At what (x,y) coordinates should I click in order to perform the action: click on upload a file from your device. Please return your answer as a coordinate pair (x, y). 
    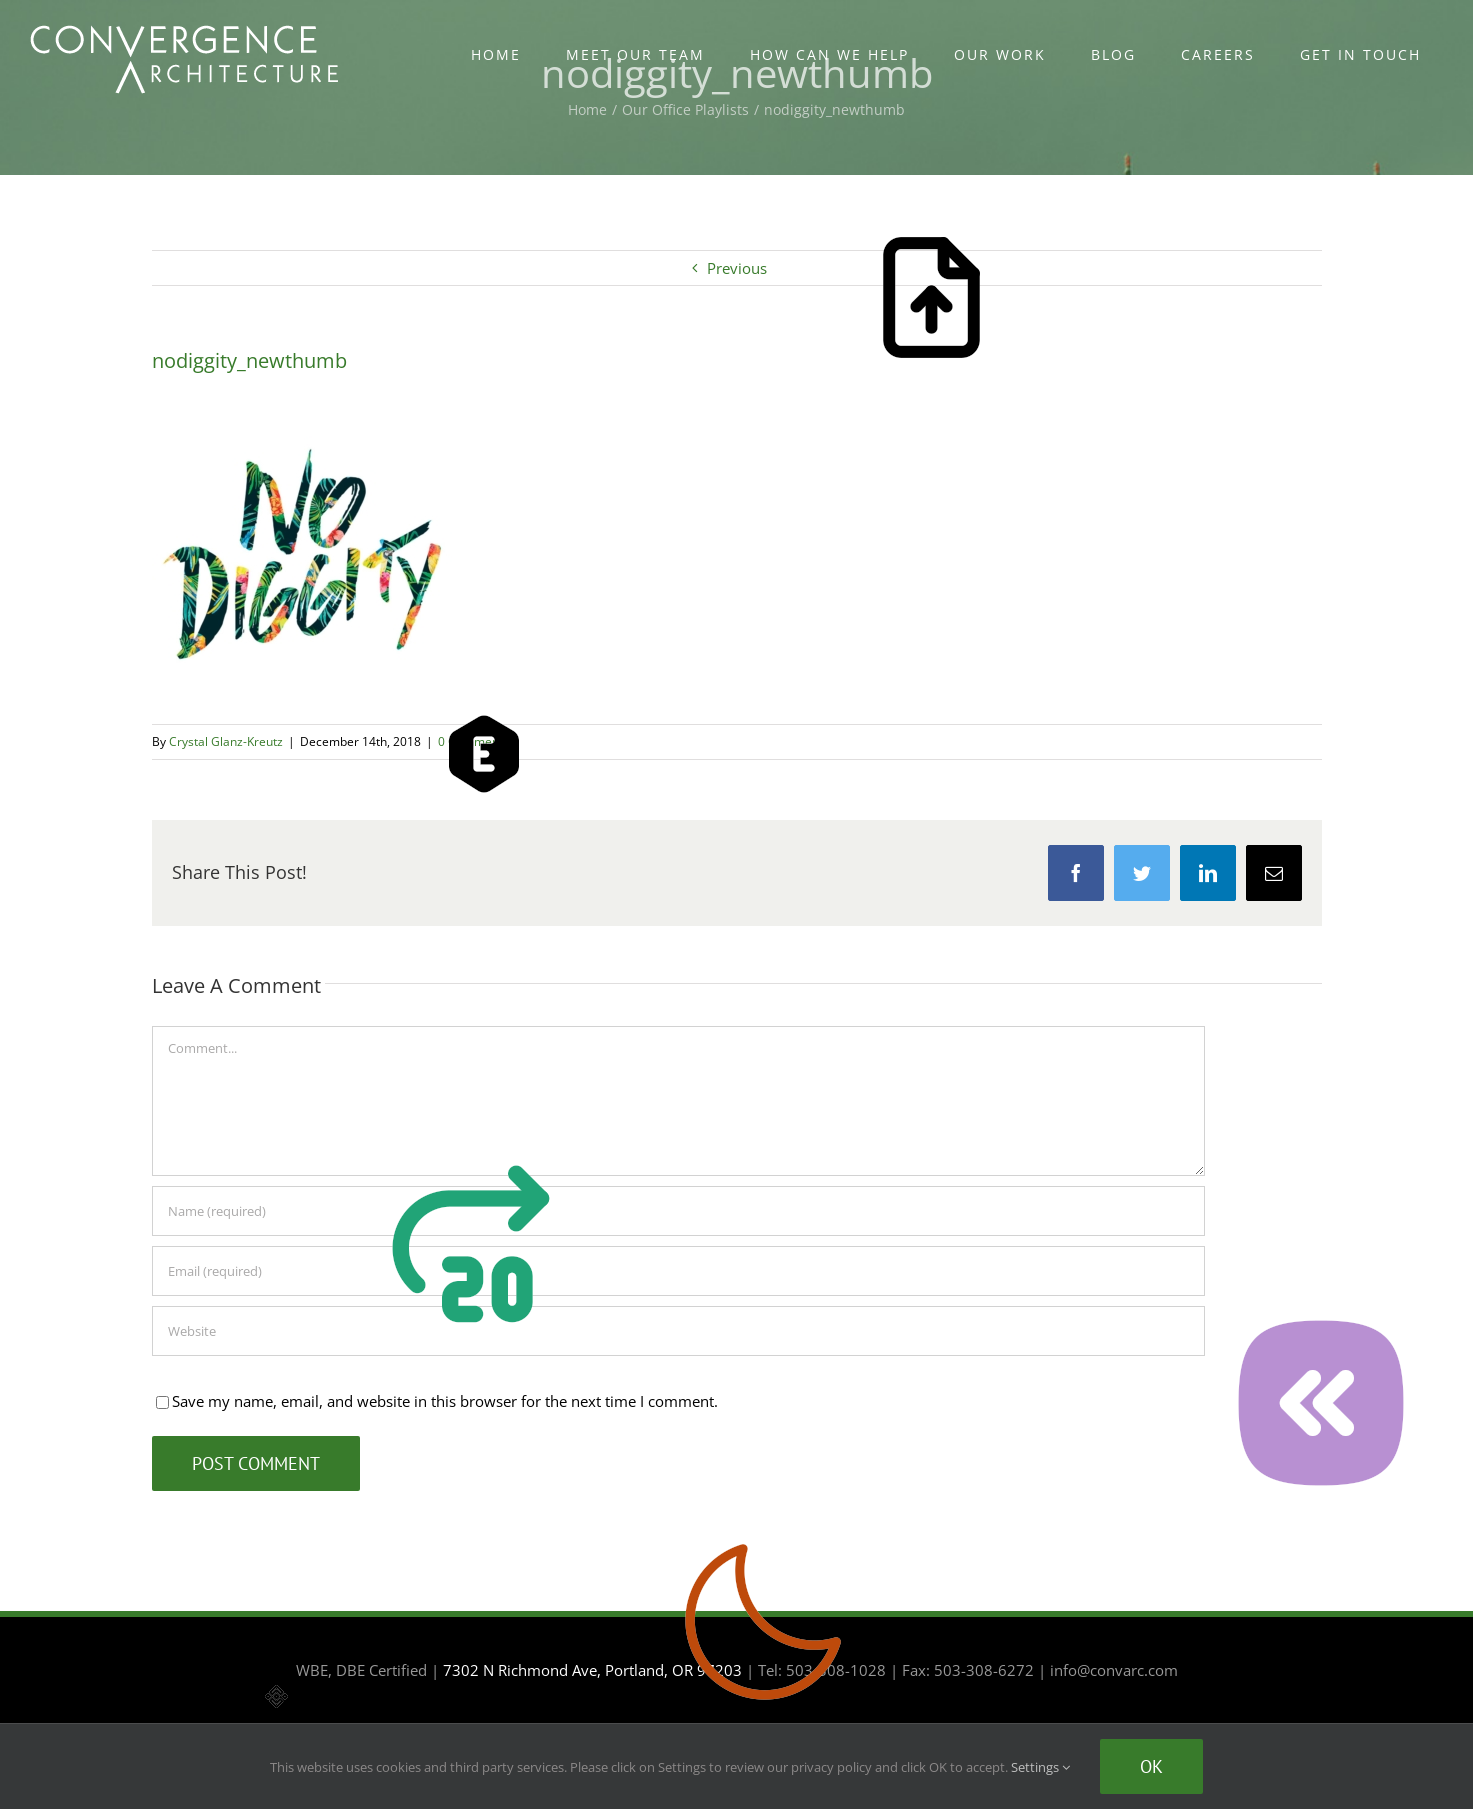
    Looking at the image, I should click on (931, 297).